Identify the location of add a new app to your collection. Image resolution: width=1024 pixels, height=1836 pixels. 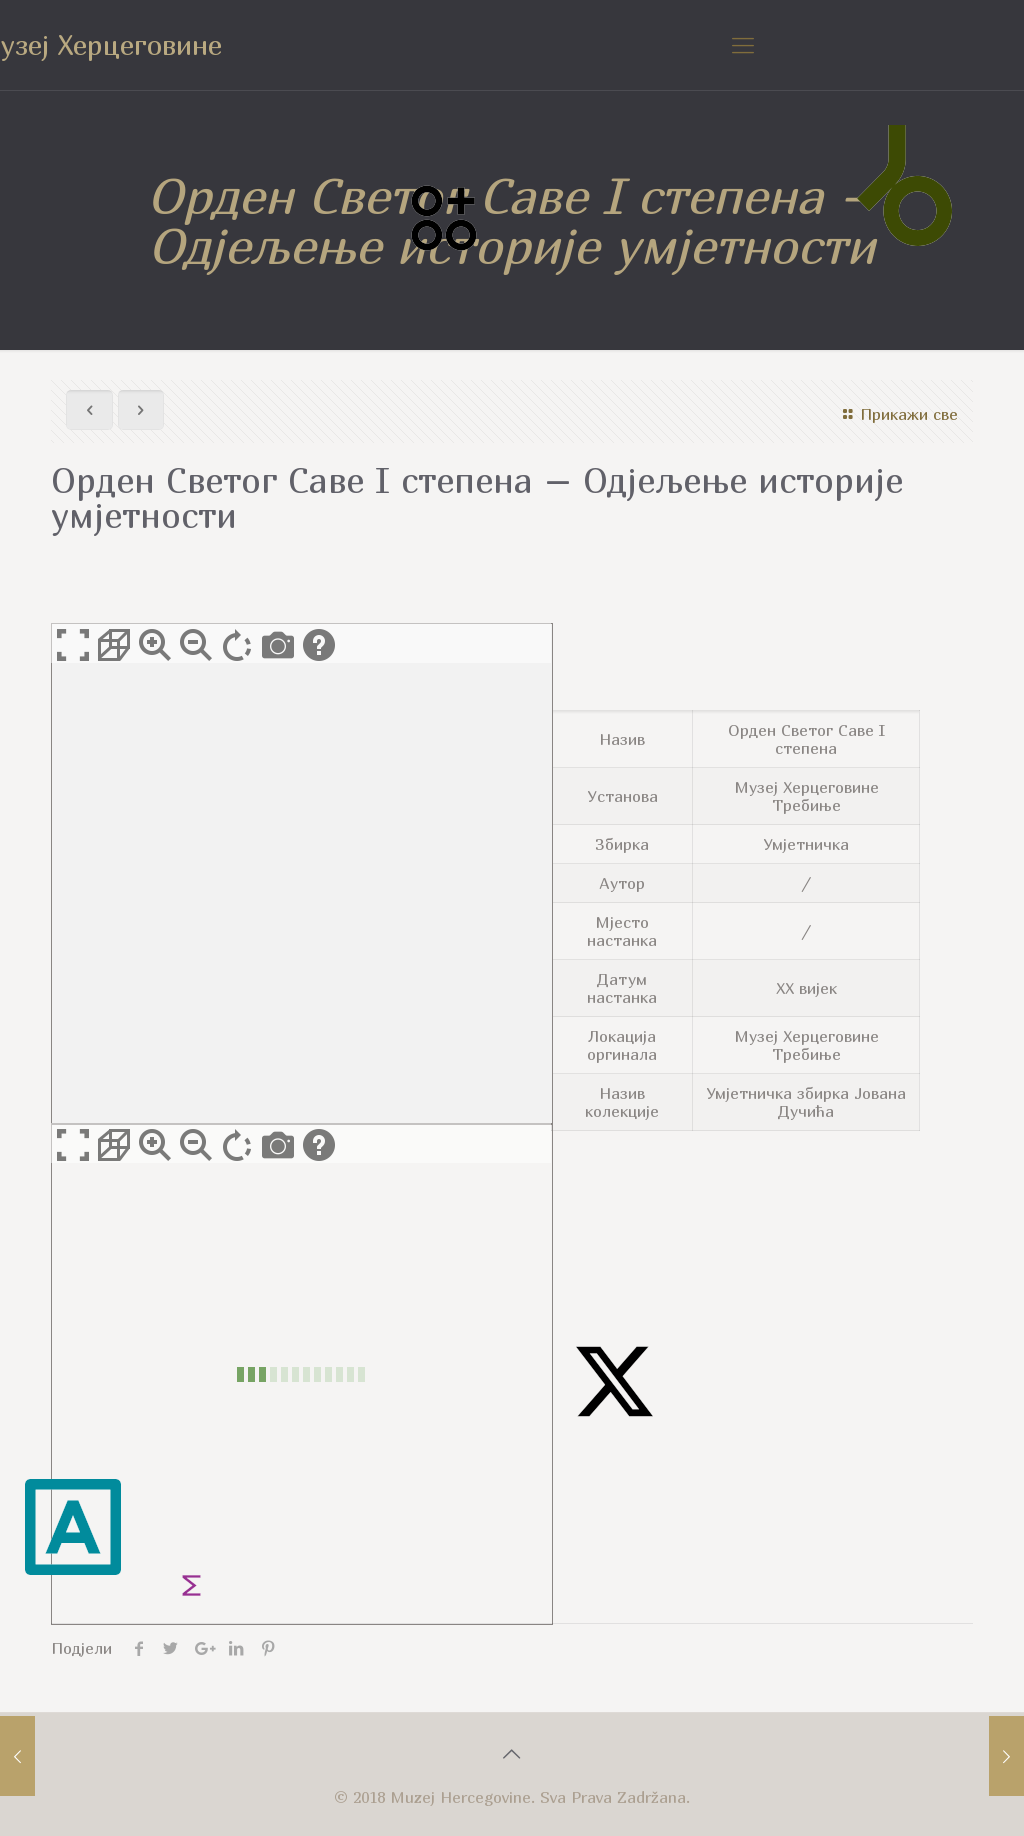
(444, 218).